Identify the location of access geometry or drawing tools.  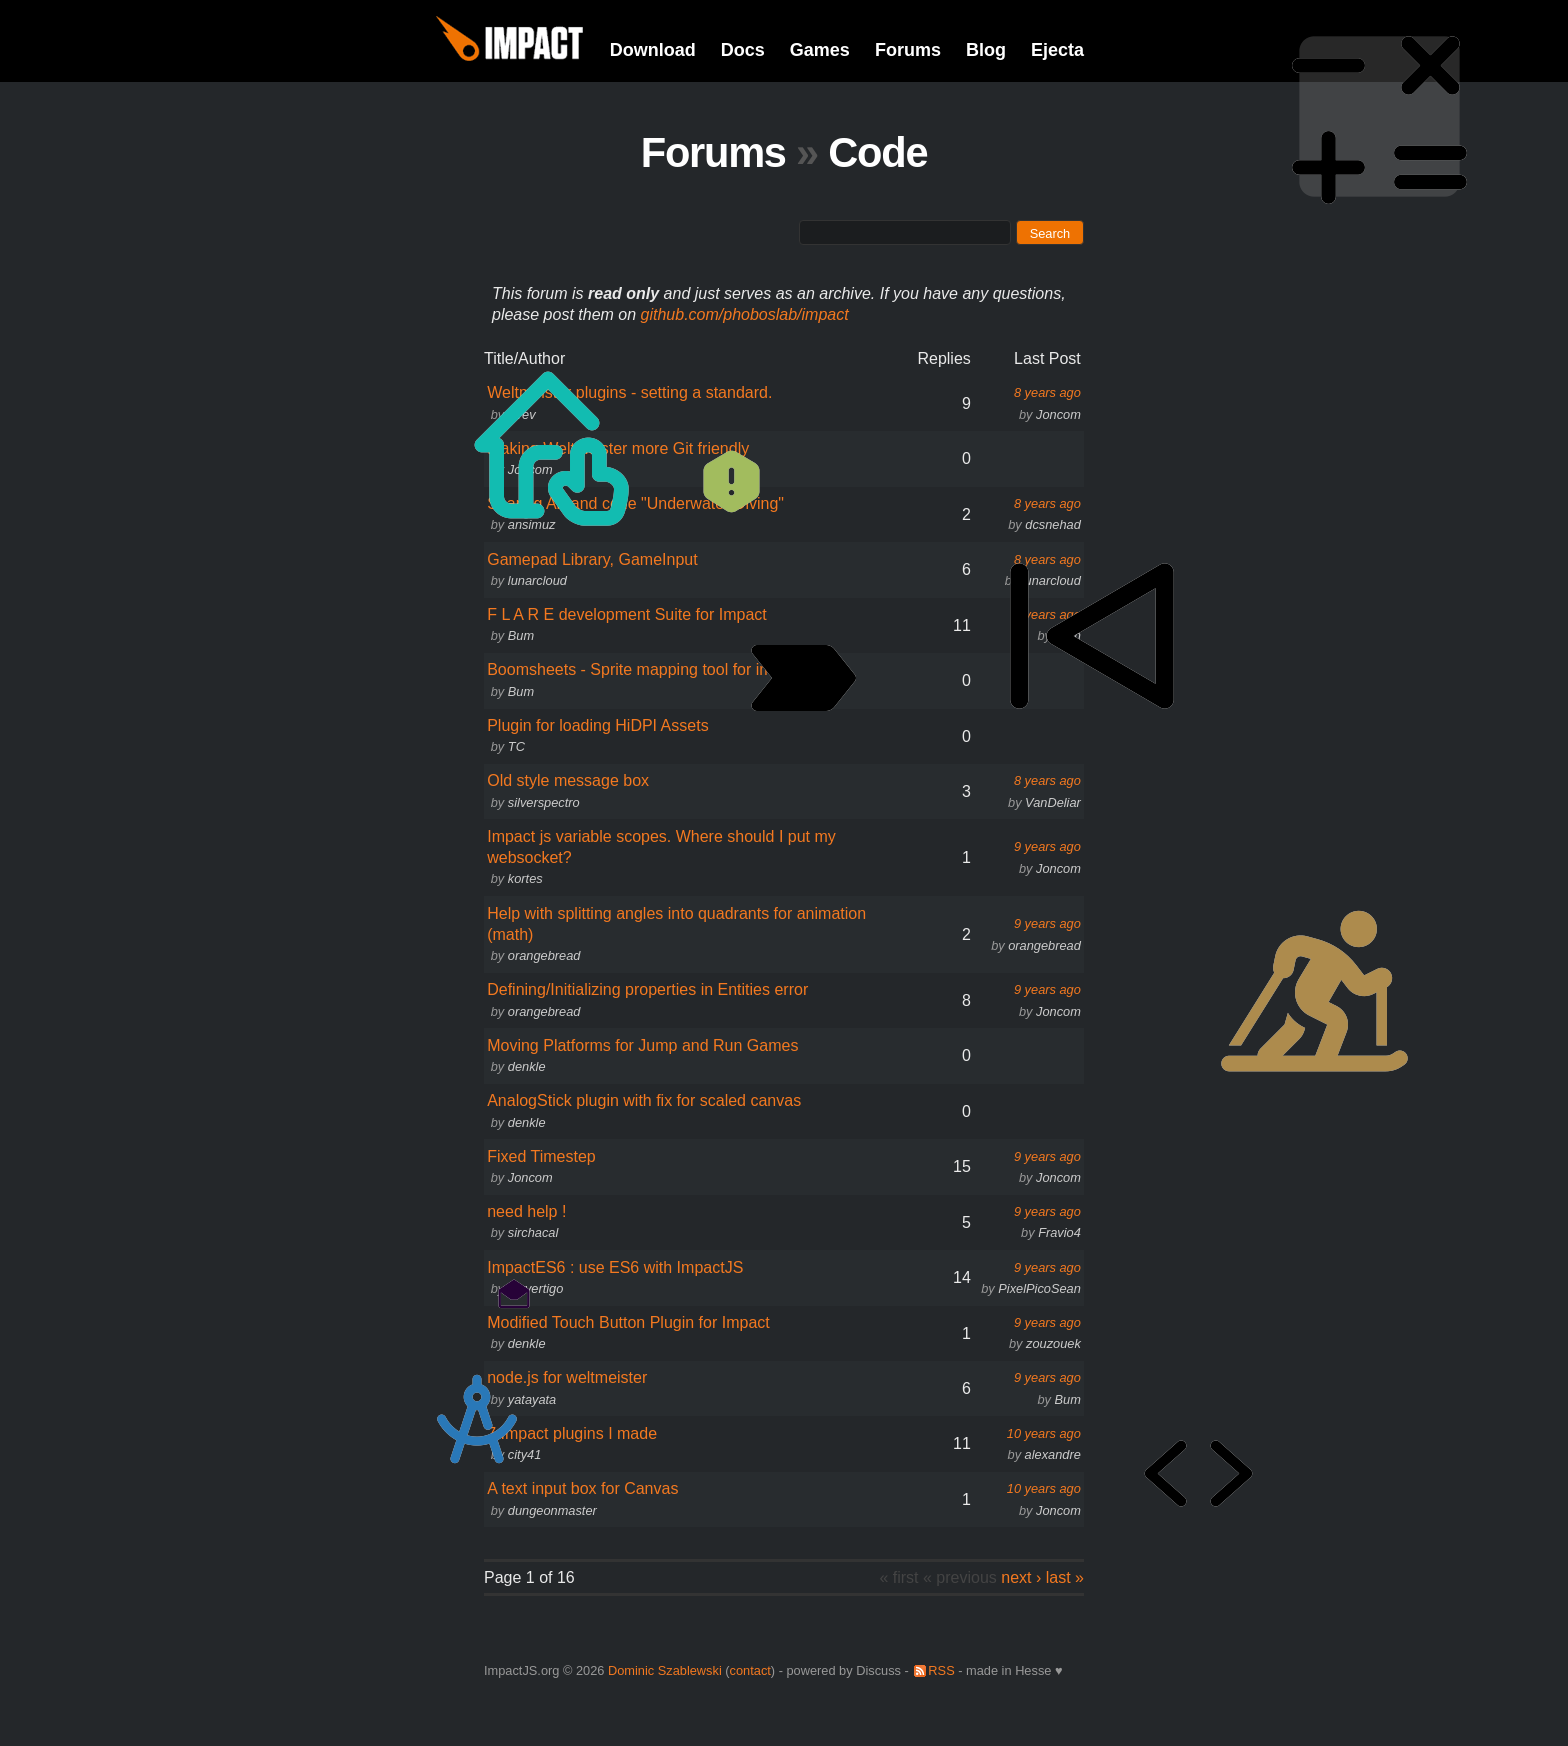
(477, 1419).